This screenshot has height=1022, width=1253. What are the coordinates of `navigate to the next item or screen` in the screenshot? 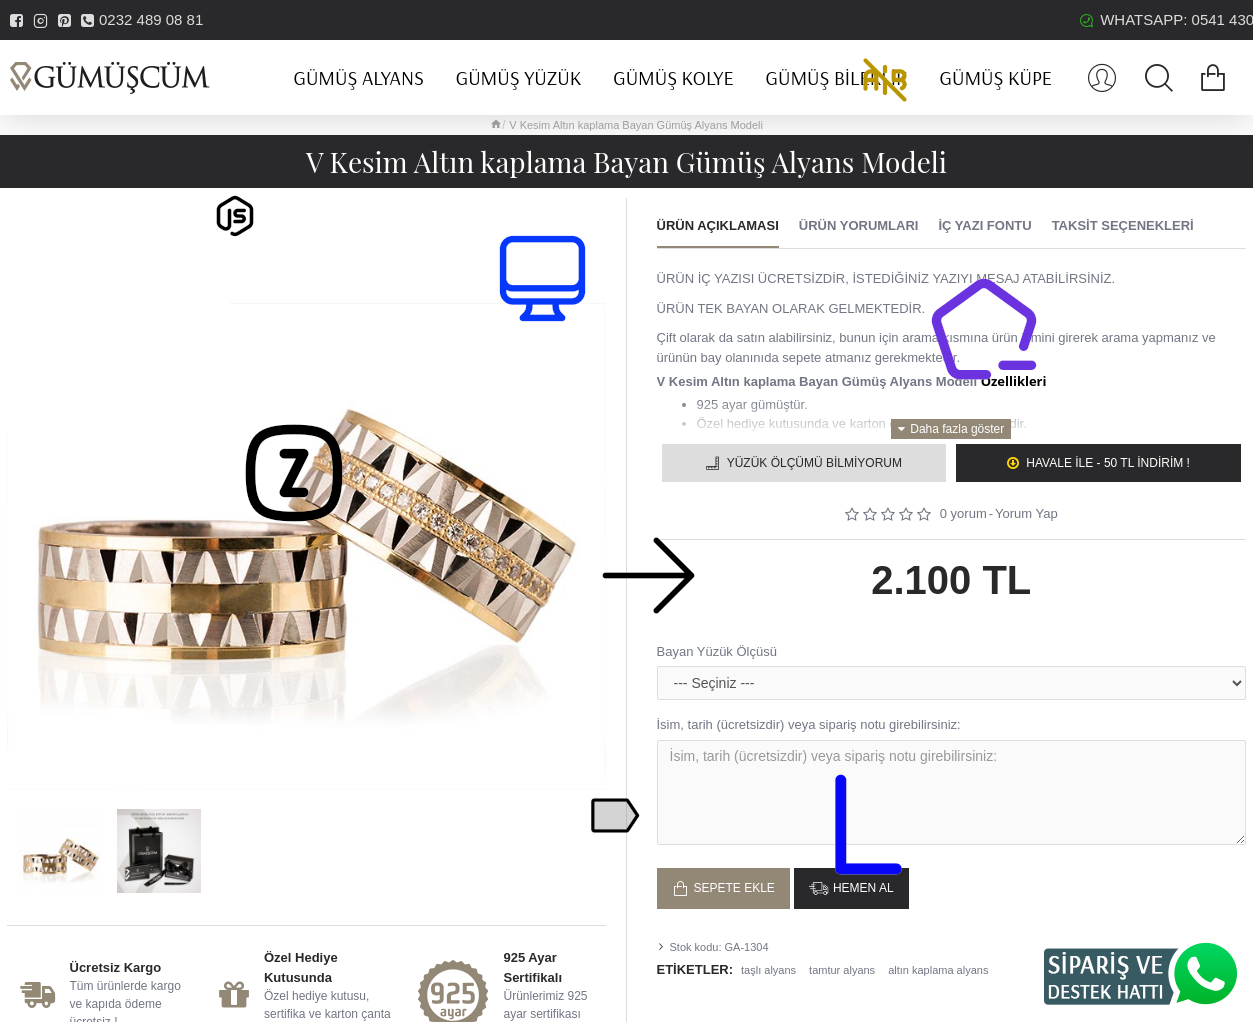 It's located at (648, 575).